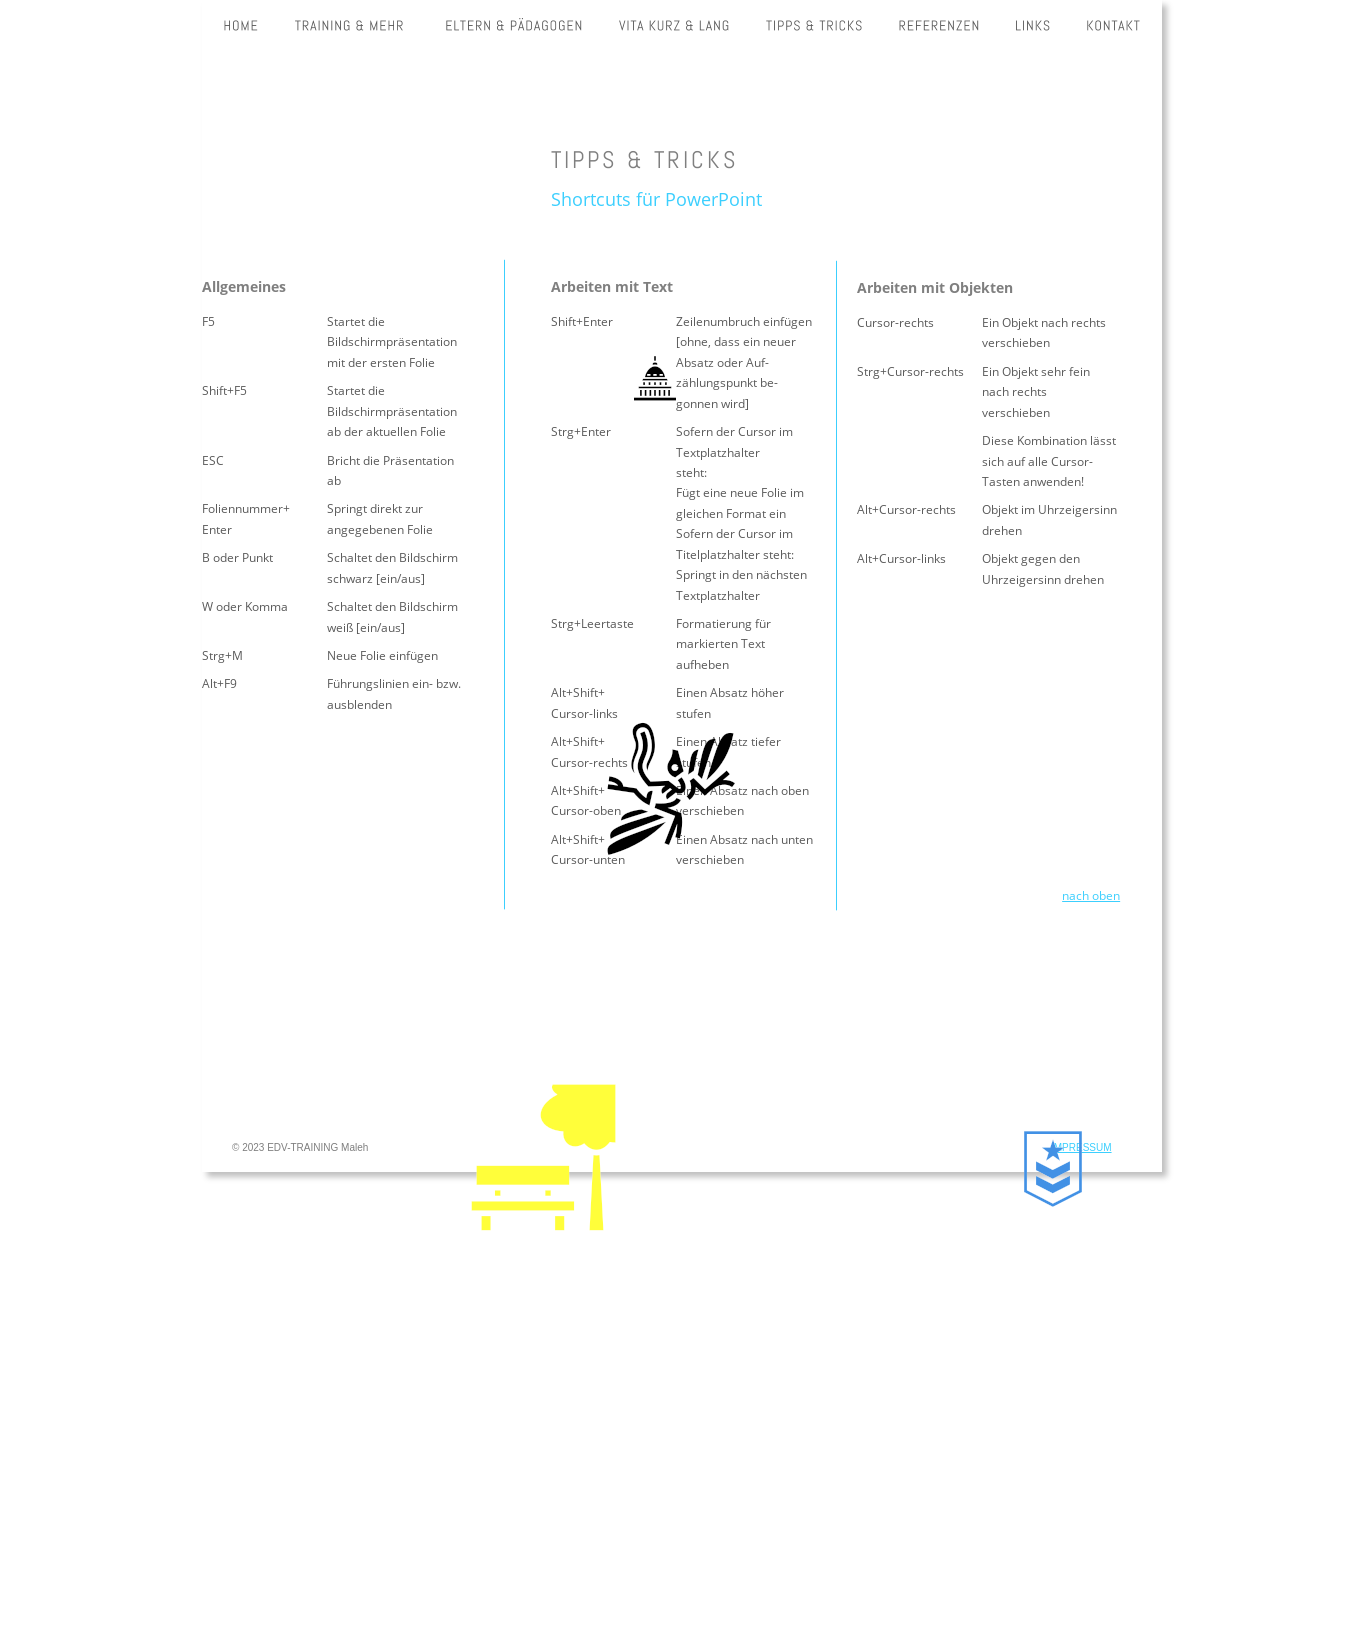 The image size is (1364, 1631). I want to click on find nearby parks or rest areas, so click(542, 1157).